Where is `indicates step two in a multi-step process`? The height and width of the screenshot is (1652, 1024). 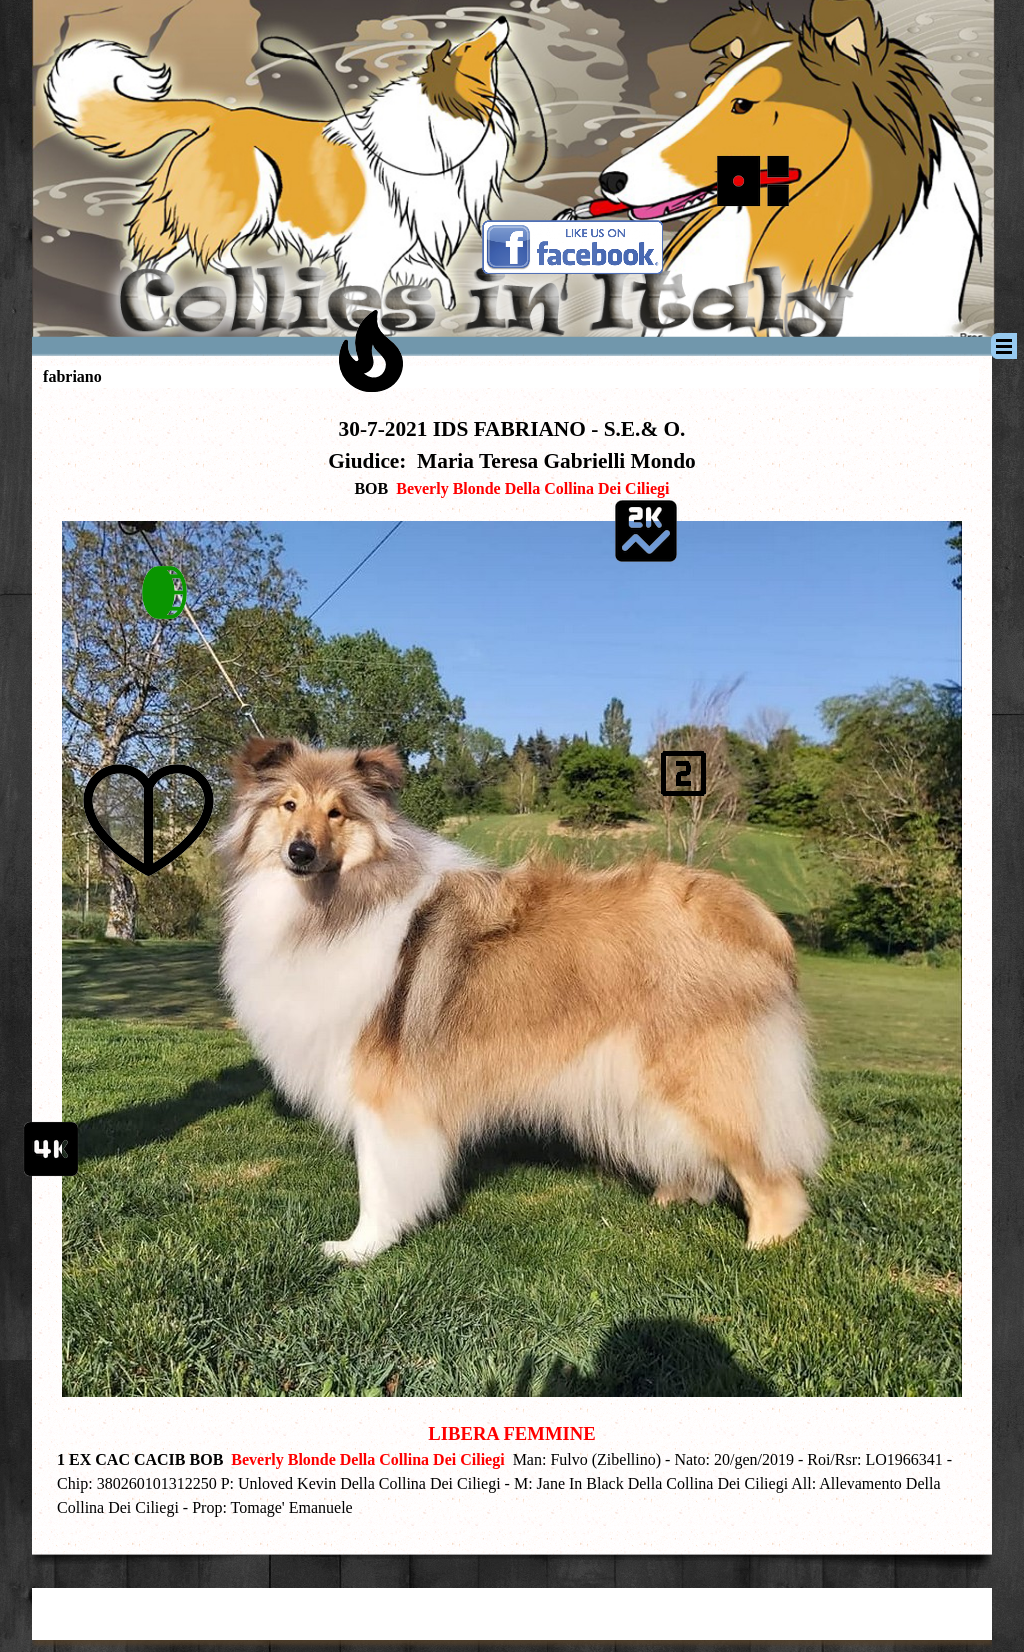
indicates step two in a multi-step process is located at coordinates (683, 773).